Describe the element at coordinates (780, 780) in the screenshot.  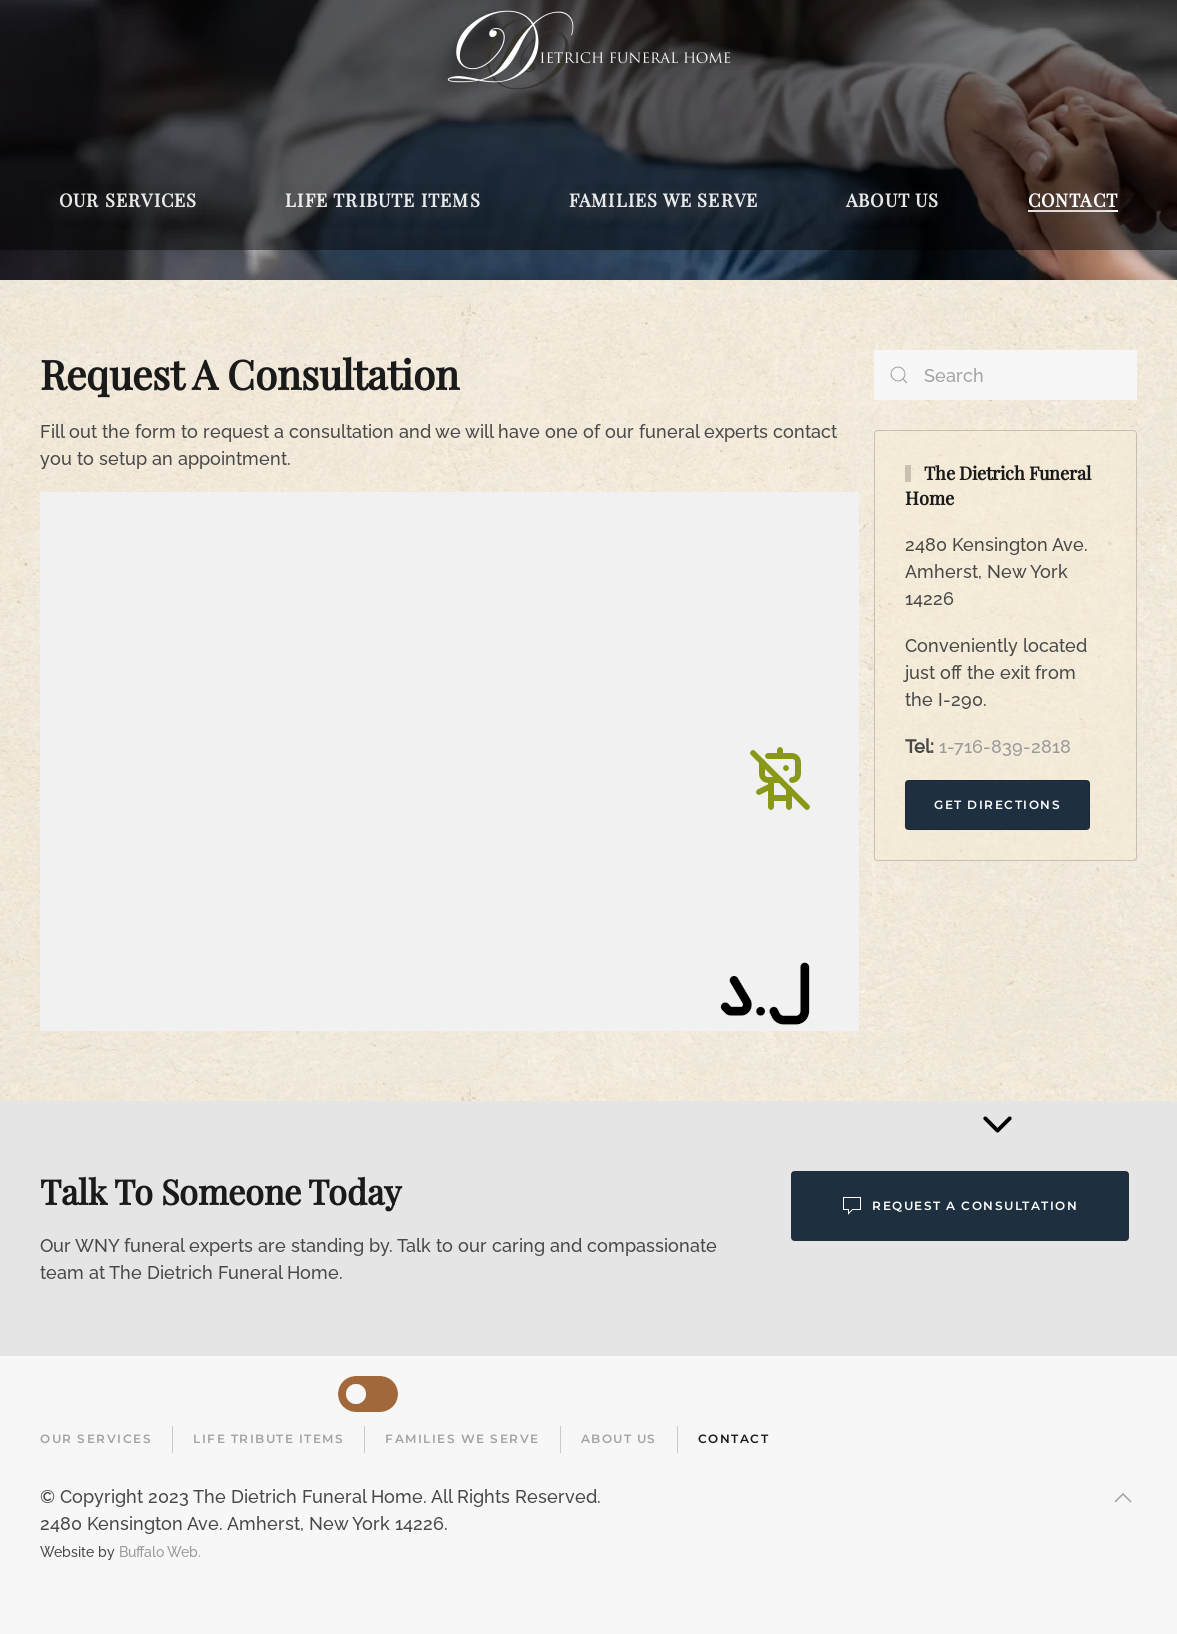
I see `disable bot or automated features` at that location.